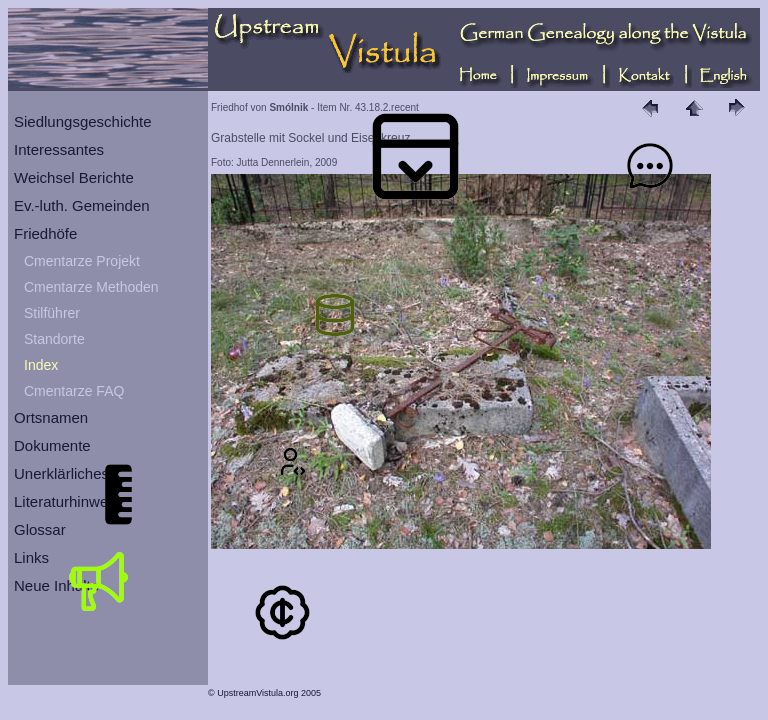 The width and height of the screenshot is (768, 720). What do you see at coordinates (98, 581) in the screenshot?
I see `make an announcement or broadcast` at bounding box center [98, 581].